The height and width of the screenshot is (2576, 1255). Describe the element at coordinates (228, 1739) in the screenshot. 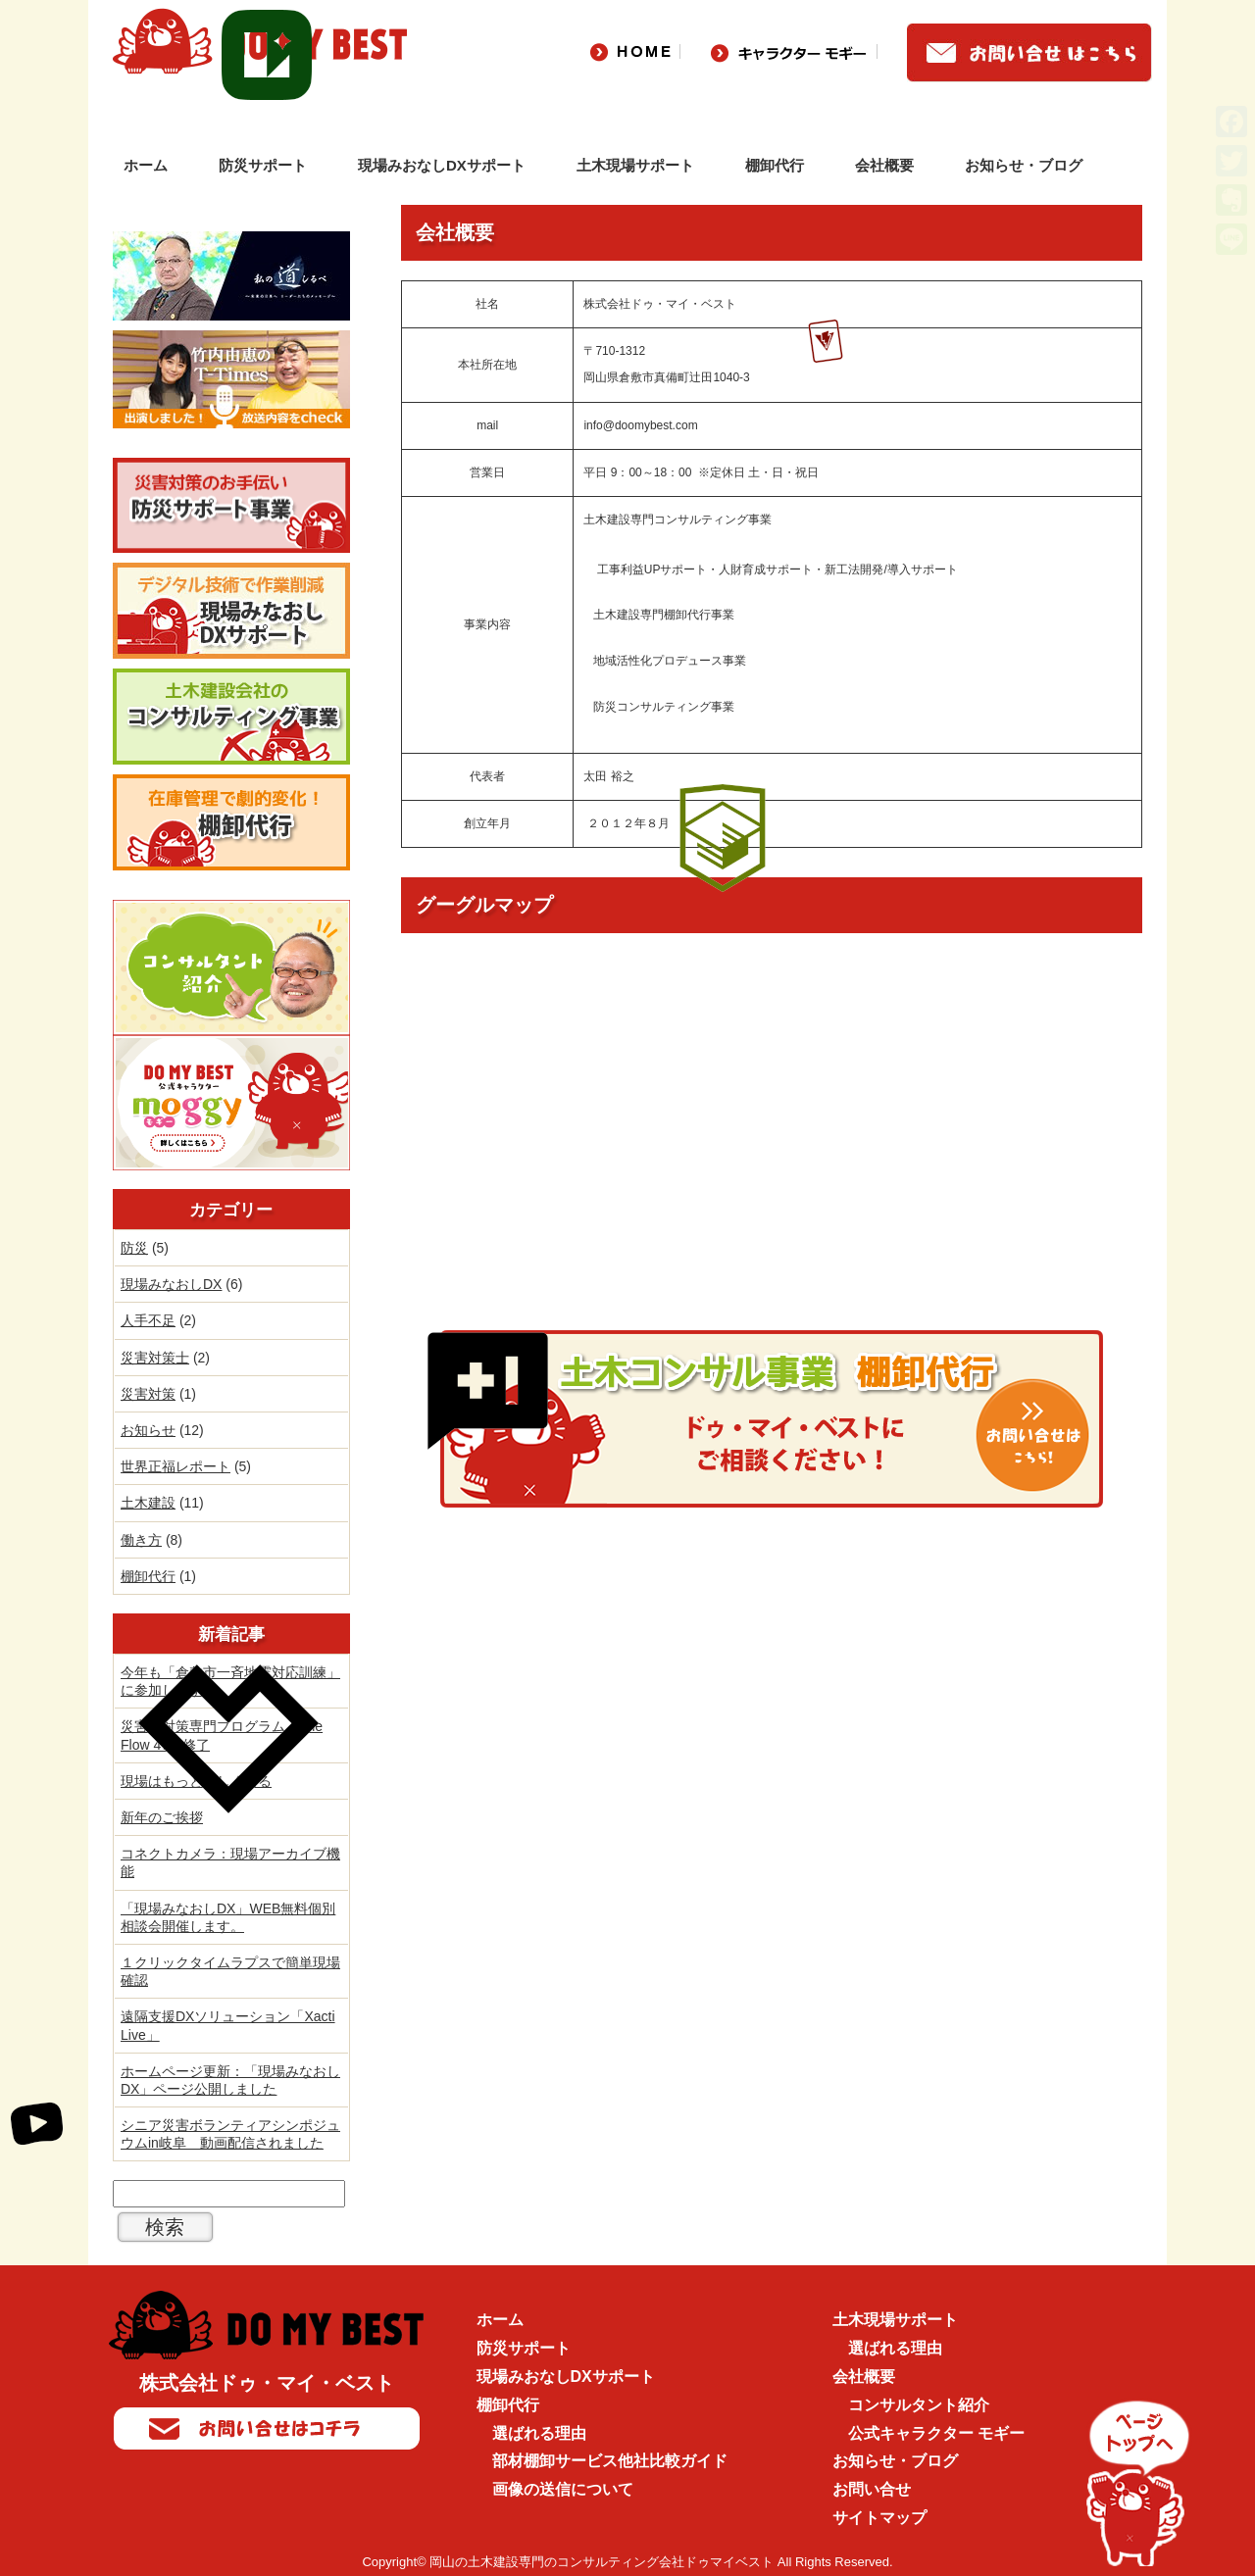

I see `open the Spreadshirt app or website` at that location.